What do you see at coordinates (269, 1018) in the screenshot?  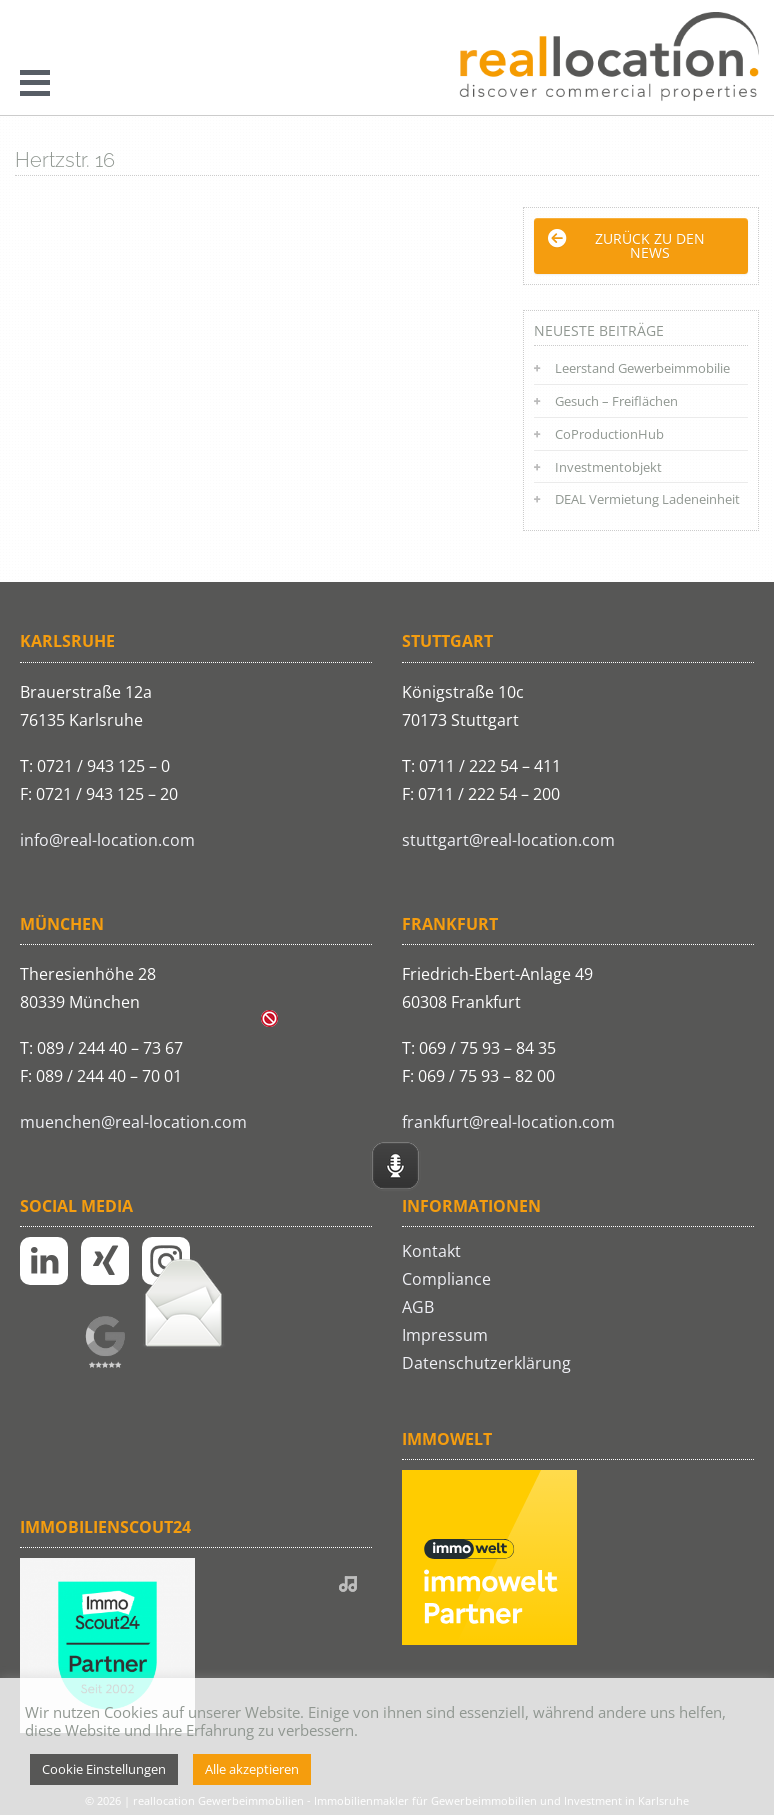 I see `delete or remove selected item` at bounding box center [269, 1018].